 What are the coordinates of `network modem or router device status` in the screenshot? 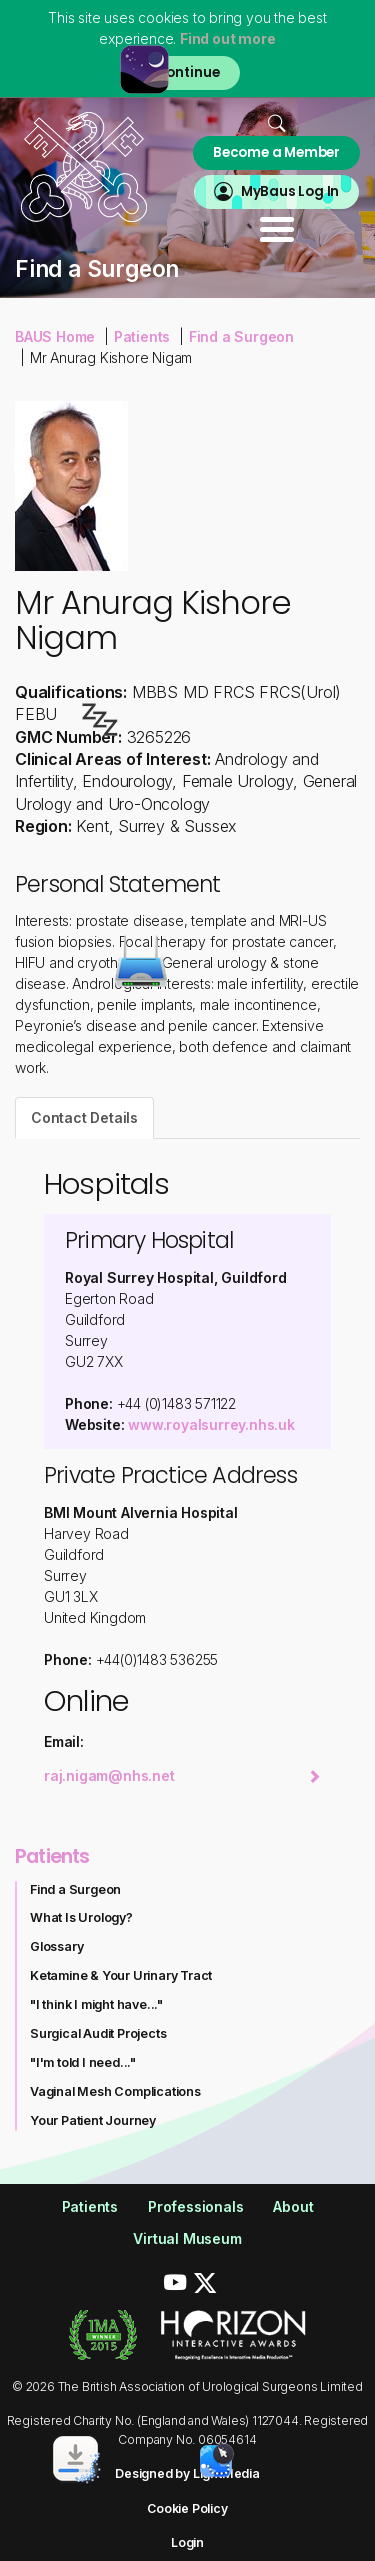 It's located at (141, 961).